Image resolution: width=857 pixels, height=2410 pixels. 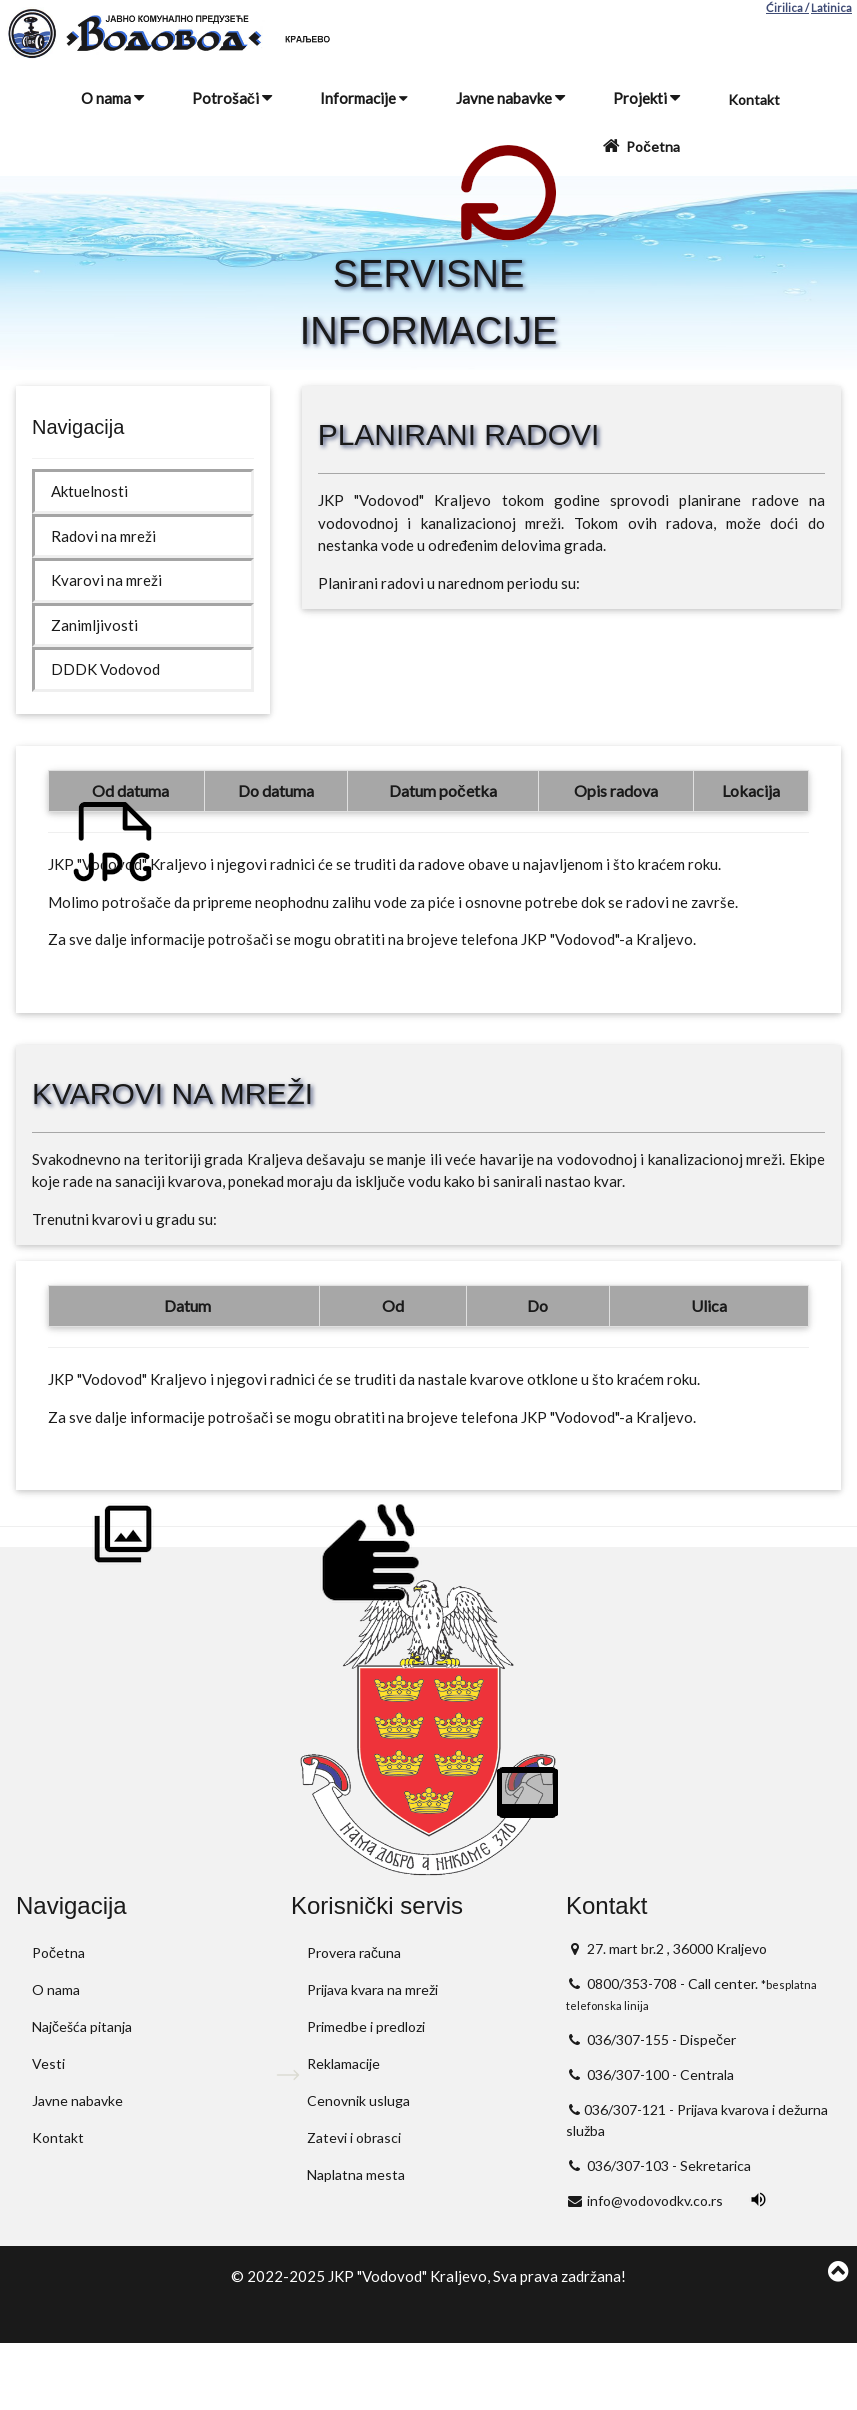 I want to click on increase or unmute audio volume, so click(x=758, y=2199).